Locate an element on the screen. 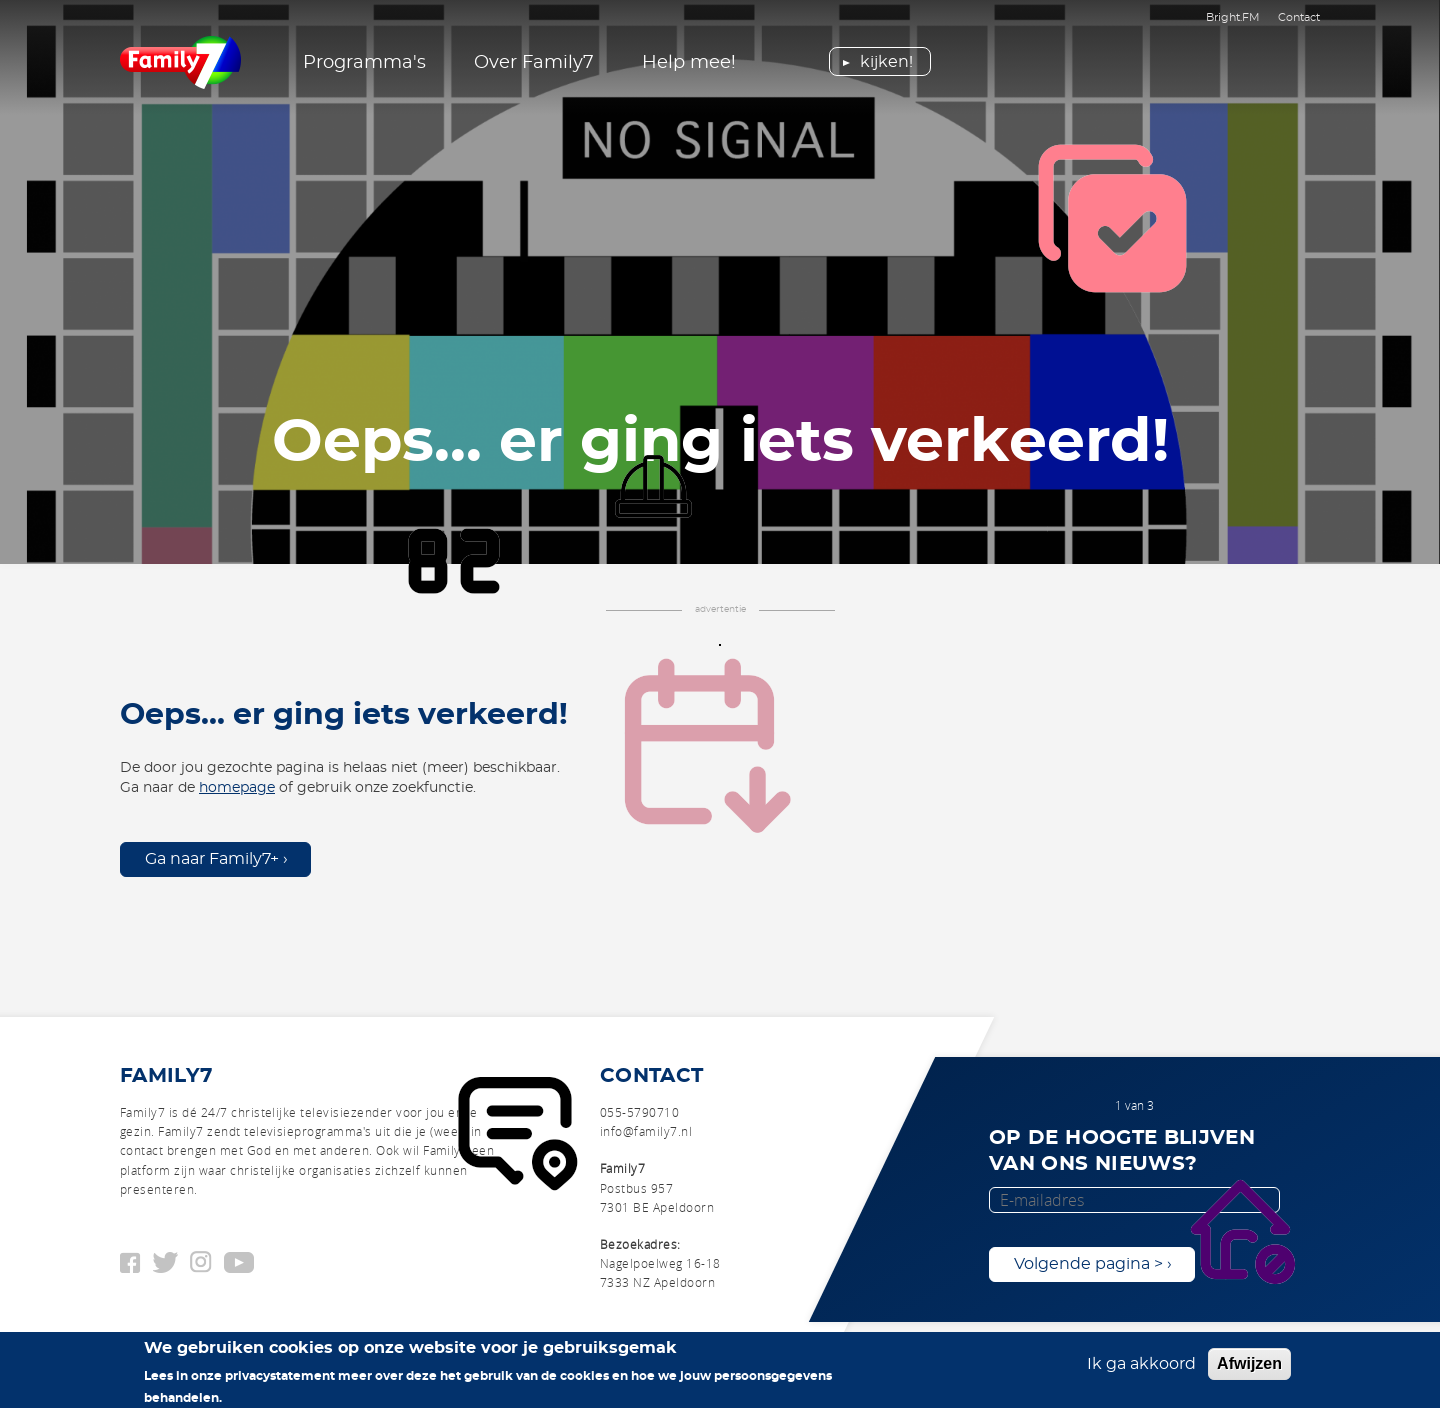 Image resolution: width=1440 pixels, height=1408 pixels. content copied to clipboard successfully is located at coordinates (1112, 218).